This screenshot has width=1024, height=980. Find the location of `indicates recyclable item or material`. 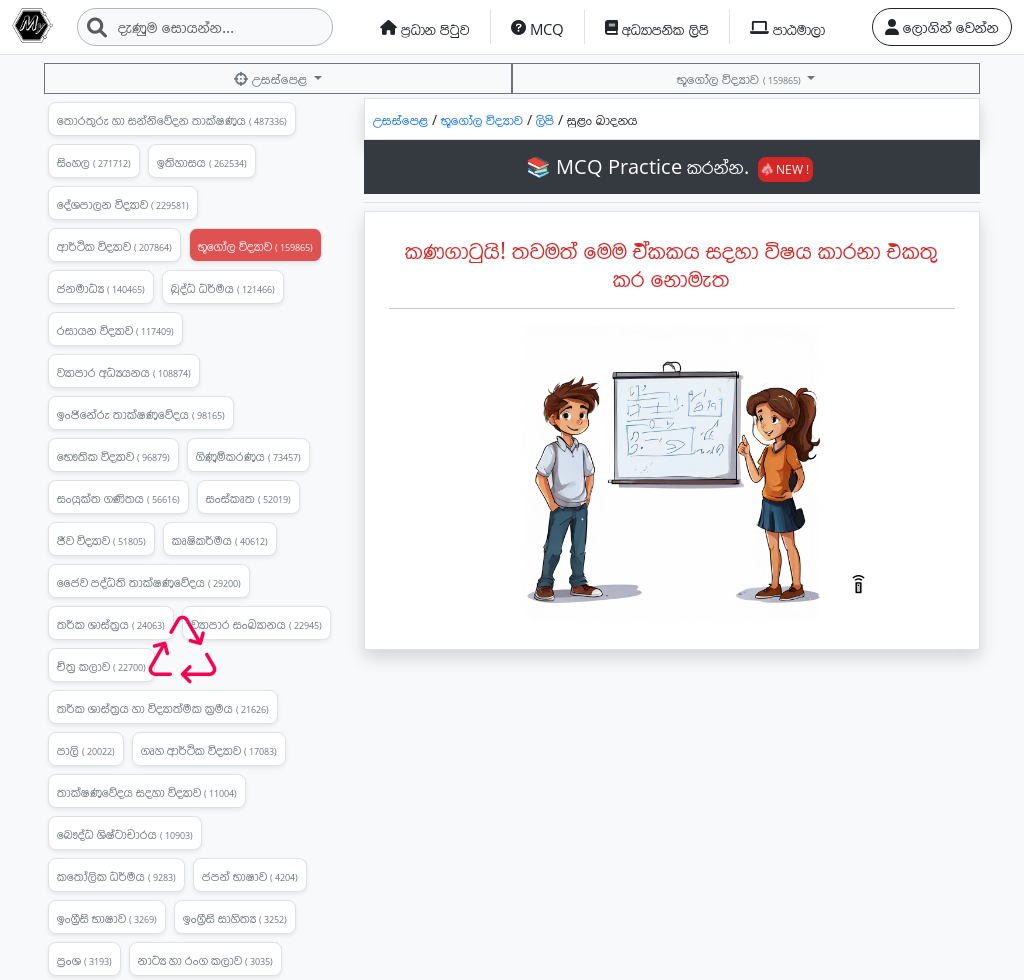

indicates recyclable item or material is located at coordinates (182, 649).